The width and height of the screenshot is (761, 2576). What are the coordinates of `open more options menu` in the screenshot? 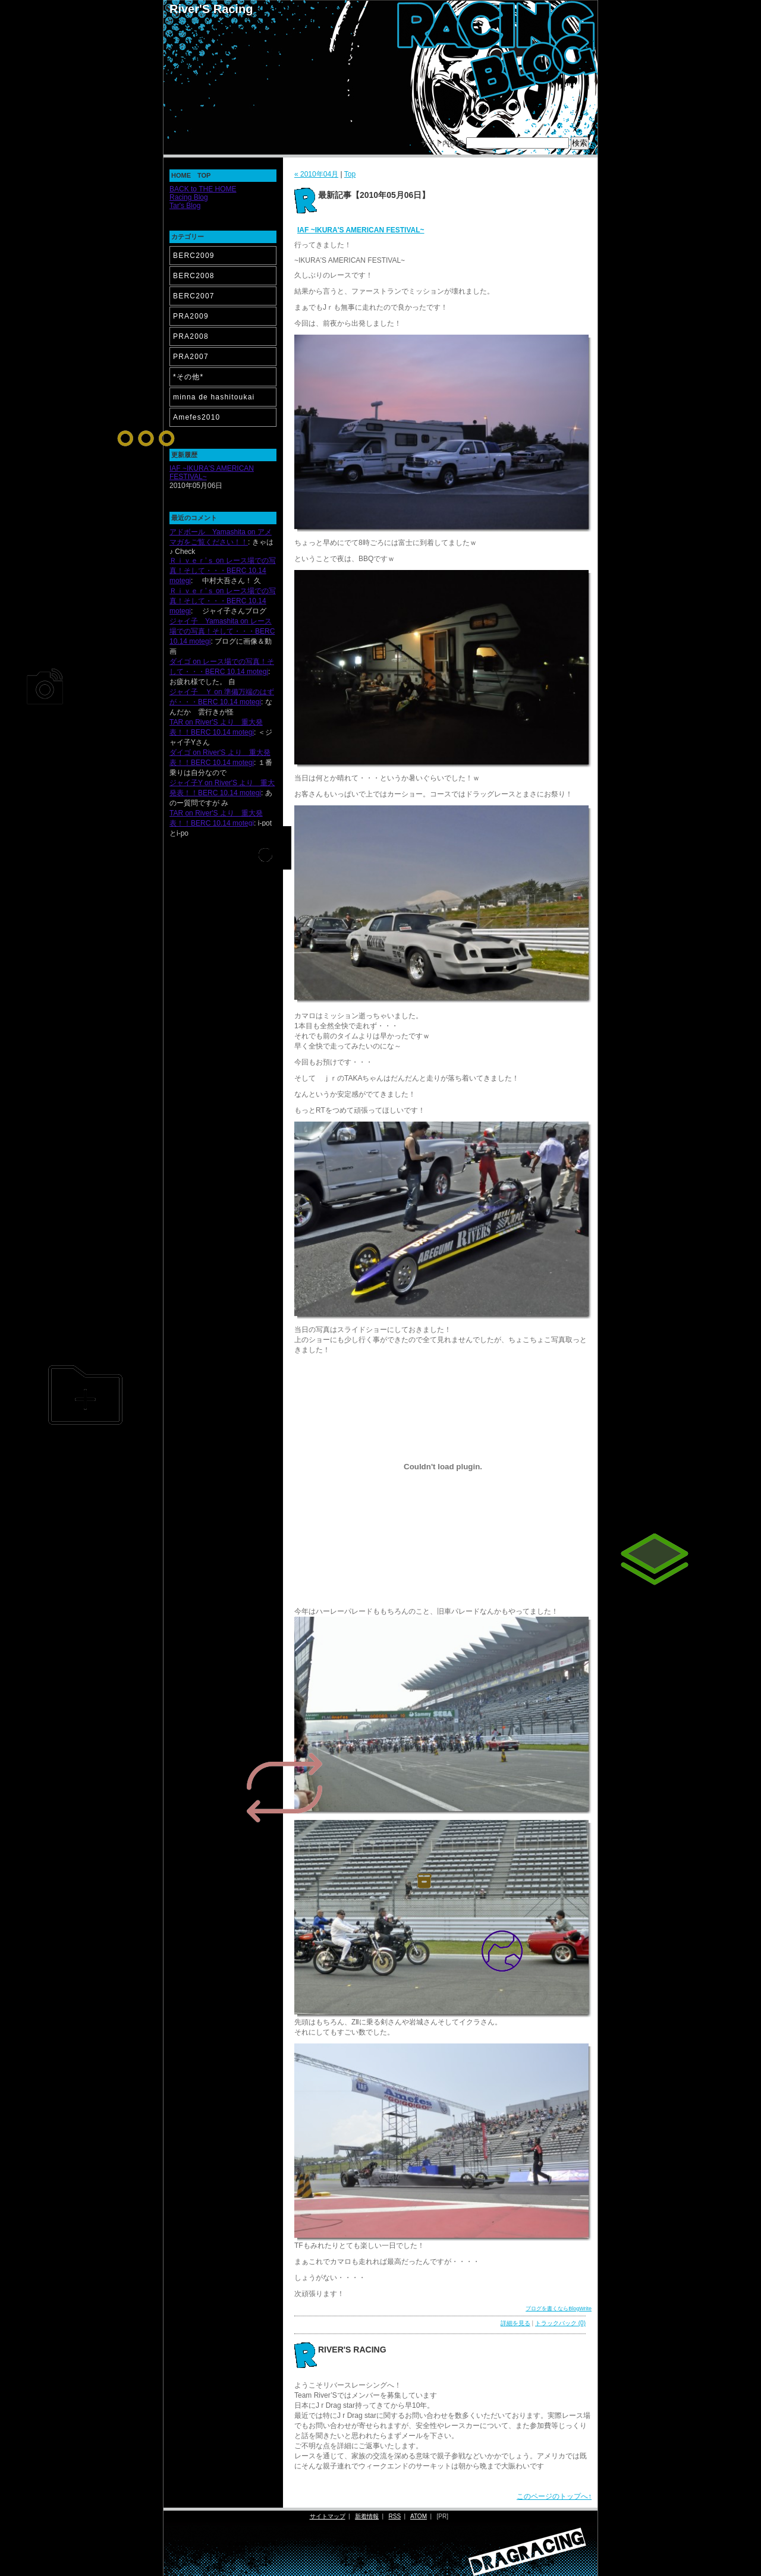 It's located at (146, 438).